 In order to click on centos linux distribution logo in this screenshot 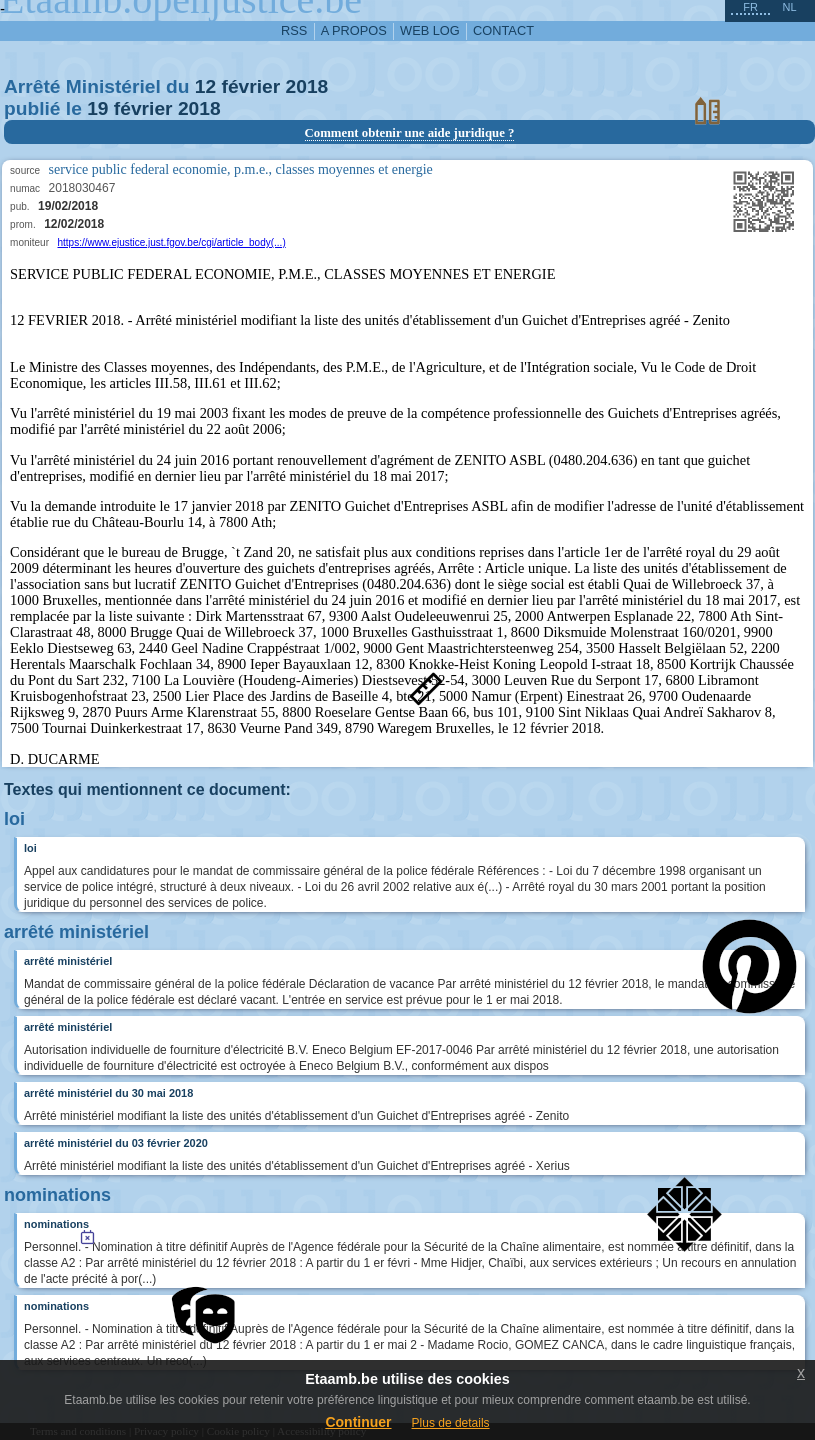, I will do `click(684, 1214)`.